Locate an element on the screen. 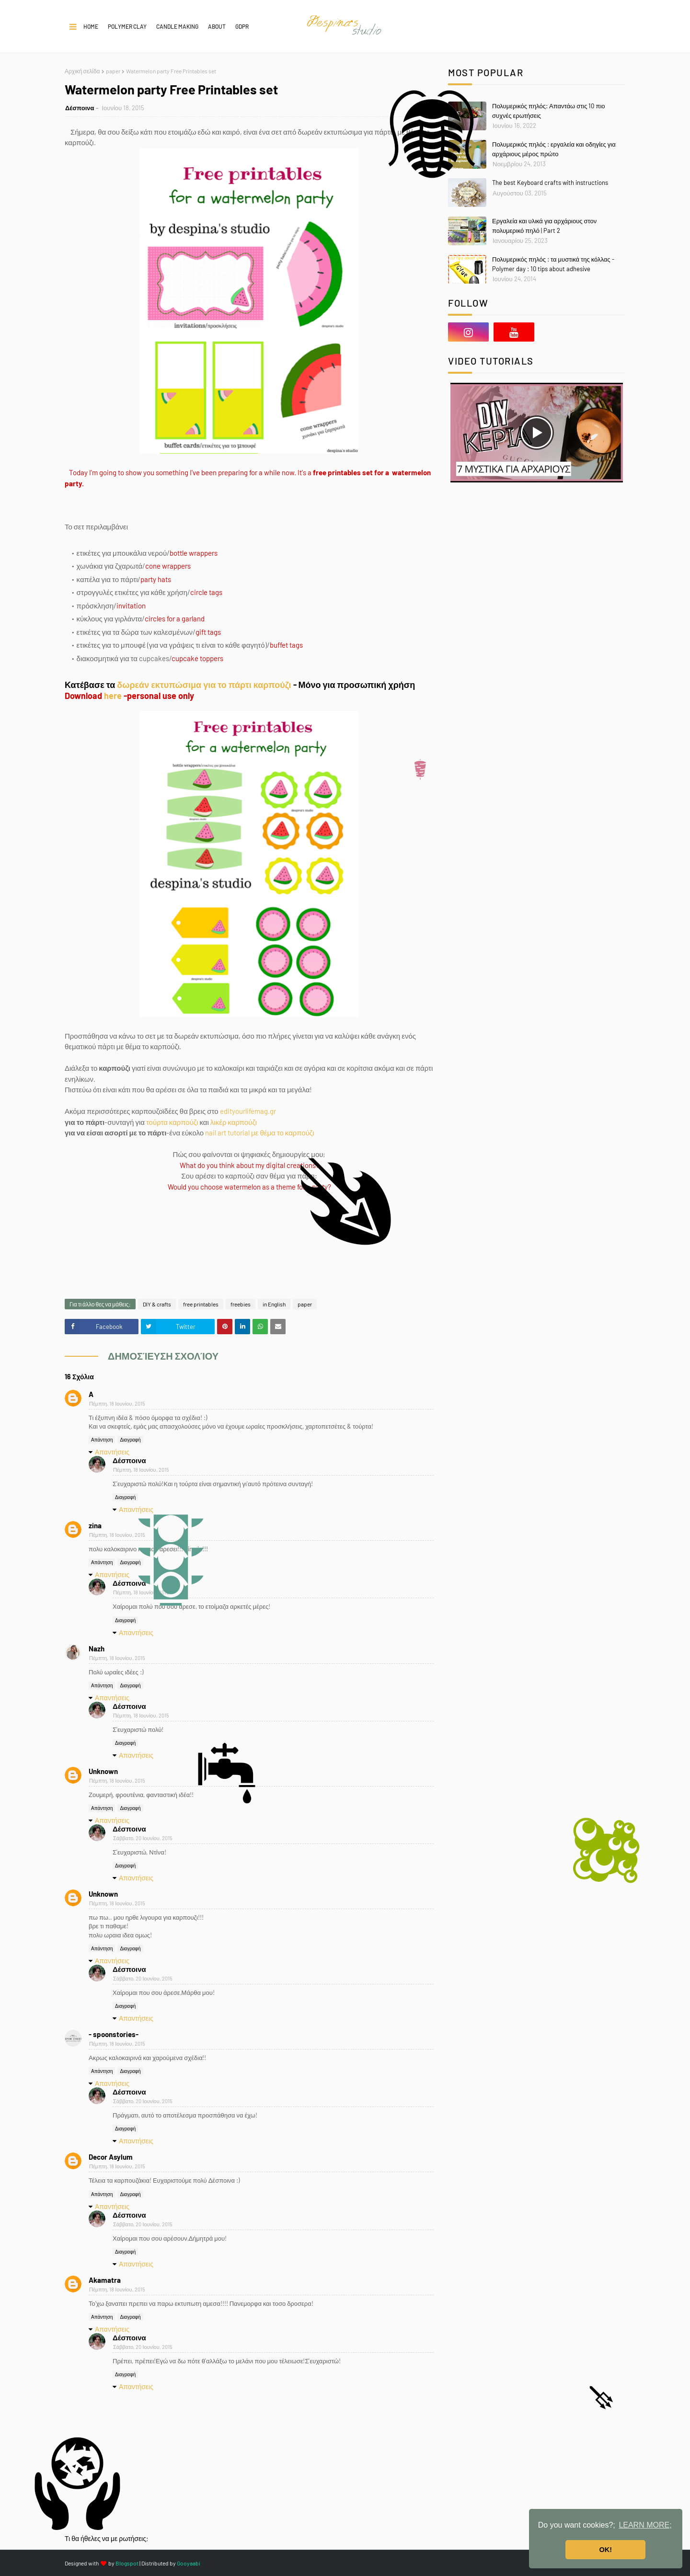 The image size is (690, 2576). indicates a process is complete and ready to proceed is located at coordinates (171, 1560).